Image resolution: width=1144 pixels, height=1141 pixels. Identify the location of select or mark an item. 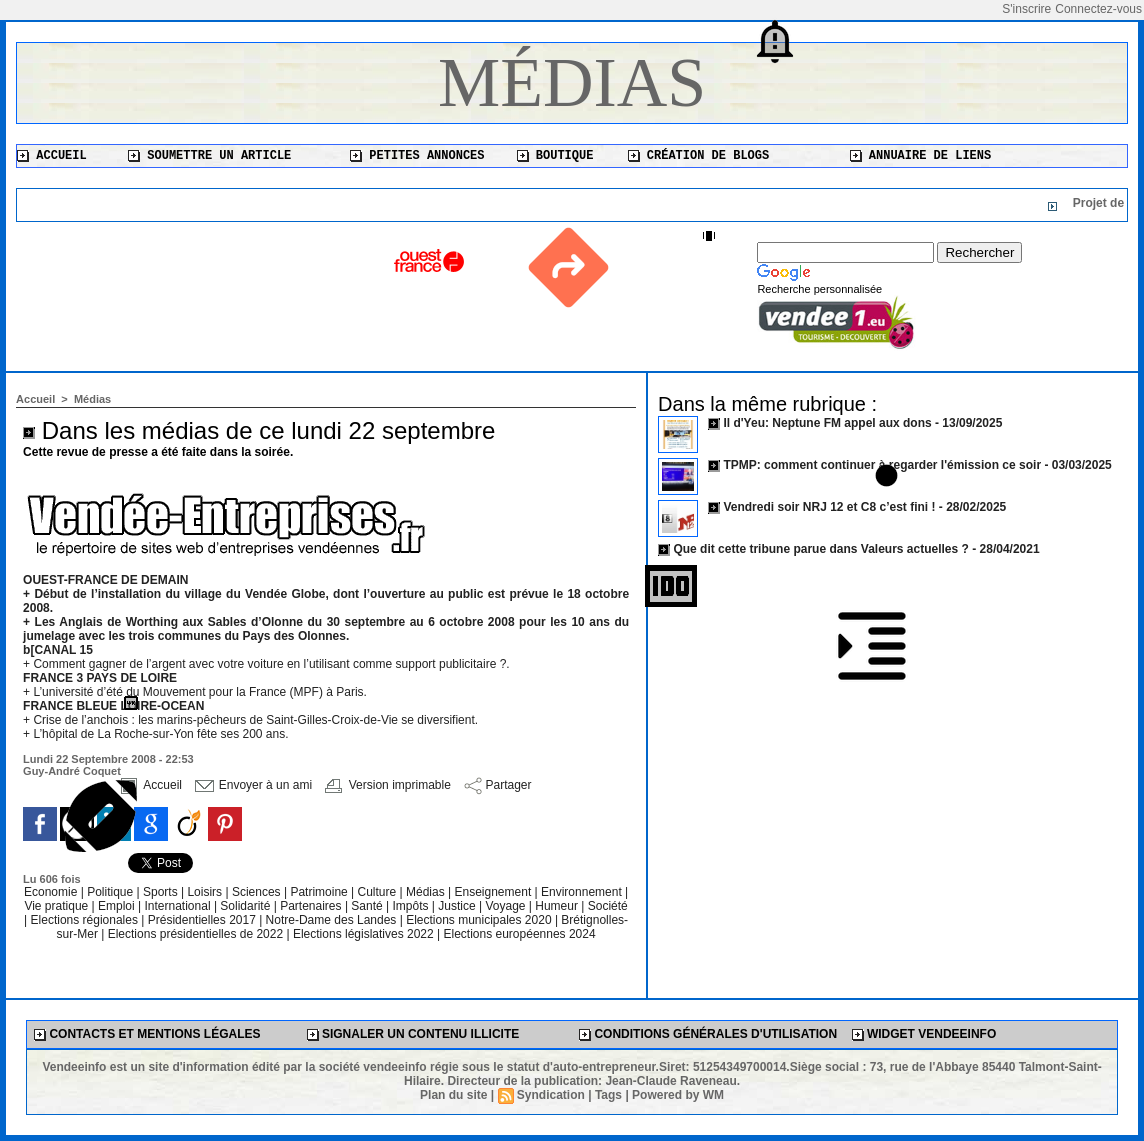
(886, 475).